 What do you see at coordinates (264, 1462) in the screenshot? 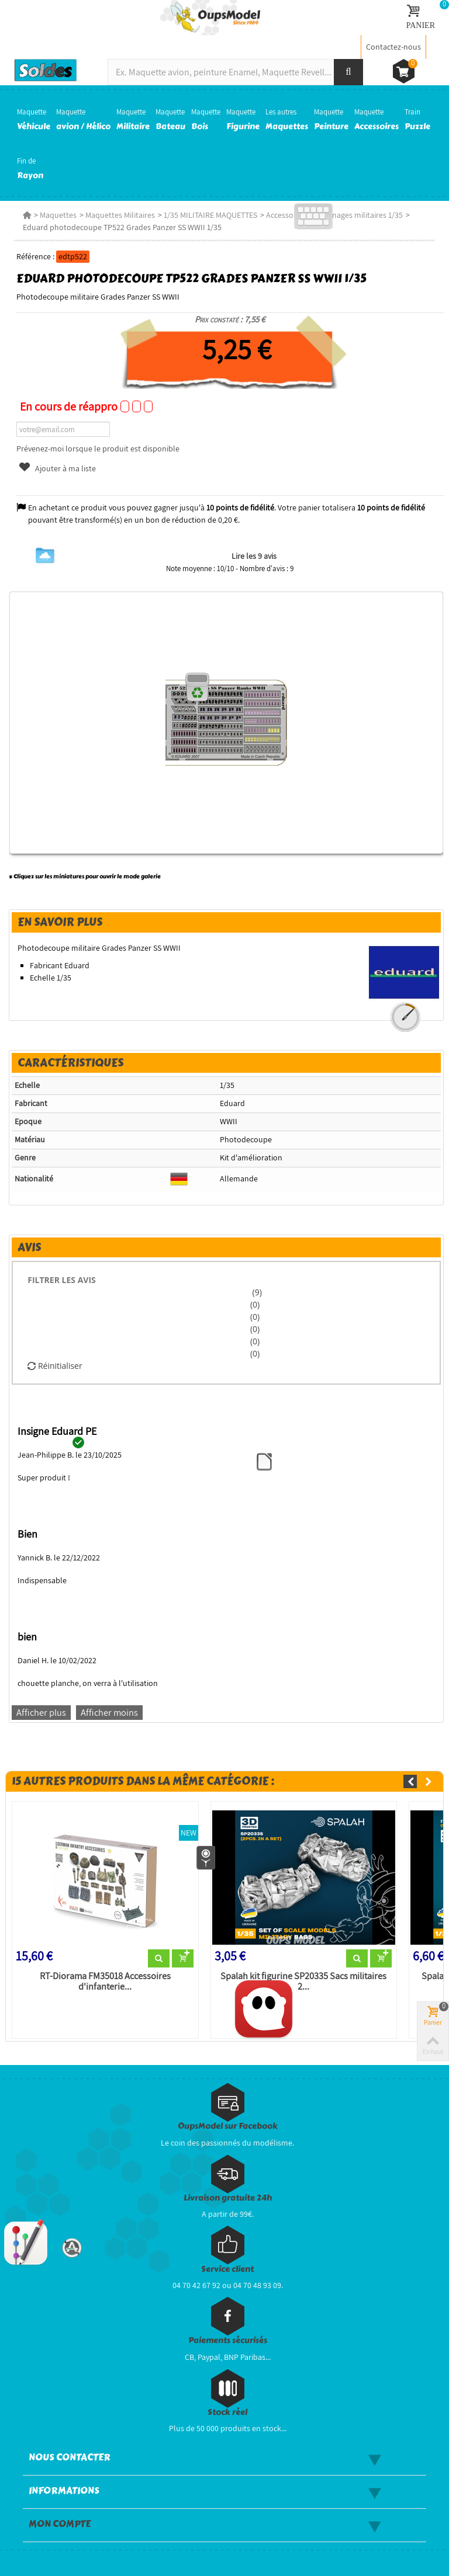
I see `open LibreOffice suite` at bounding box center [264, 1462].